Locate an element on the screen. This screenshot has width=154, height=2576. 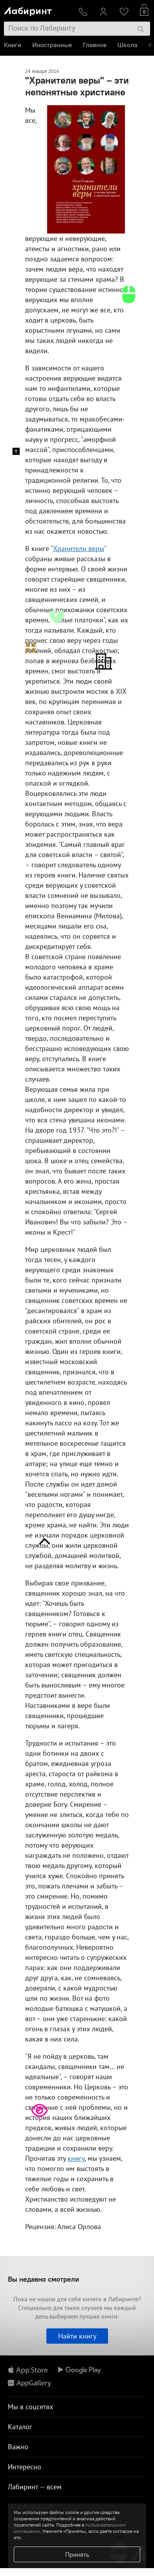
unlike or remove from favorites is located at coordinates (57, 617).